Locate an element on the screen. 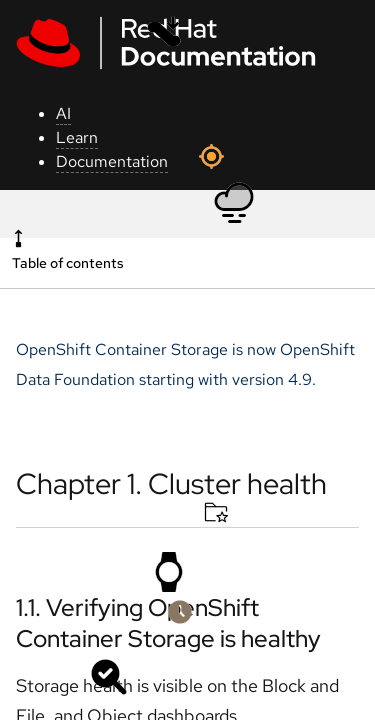 Image resolution: width=375 pixels, height=720 pixels. indicates escalator going down is located at coordinates (164, 31).